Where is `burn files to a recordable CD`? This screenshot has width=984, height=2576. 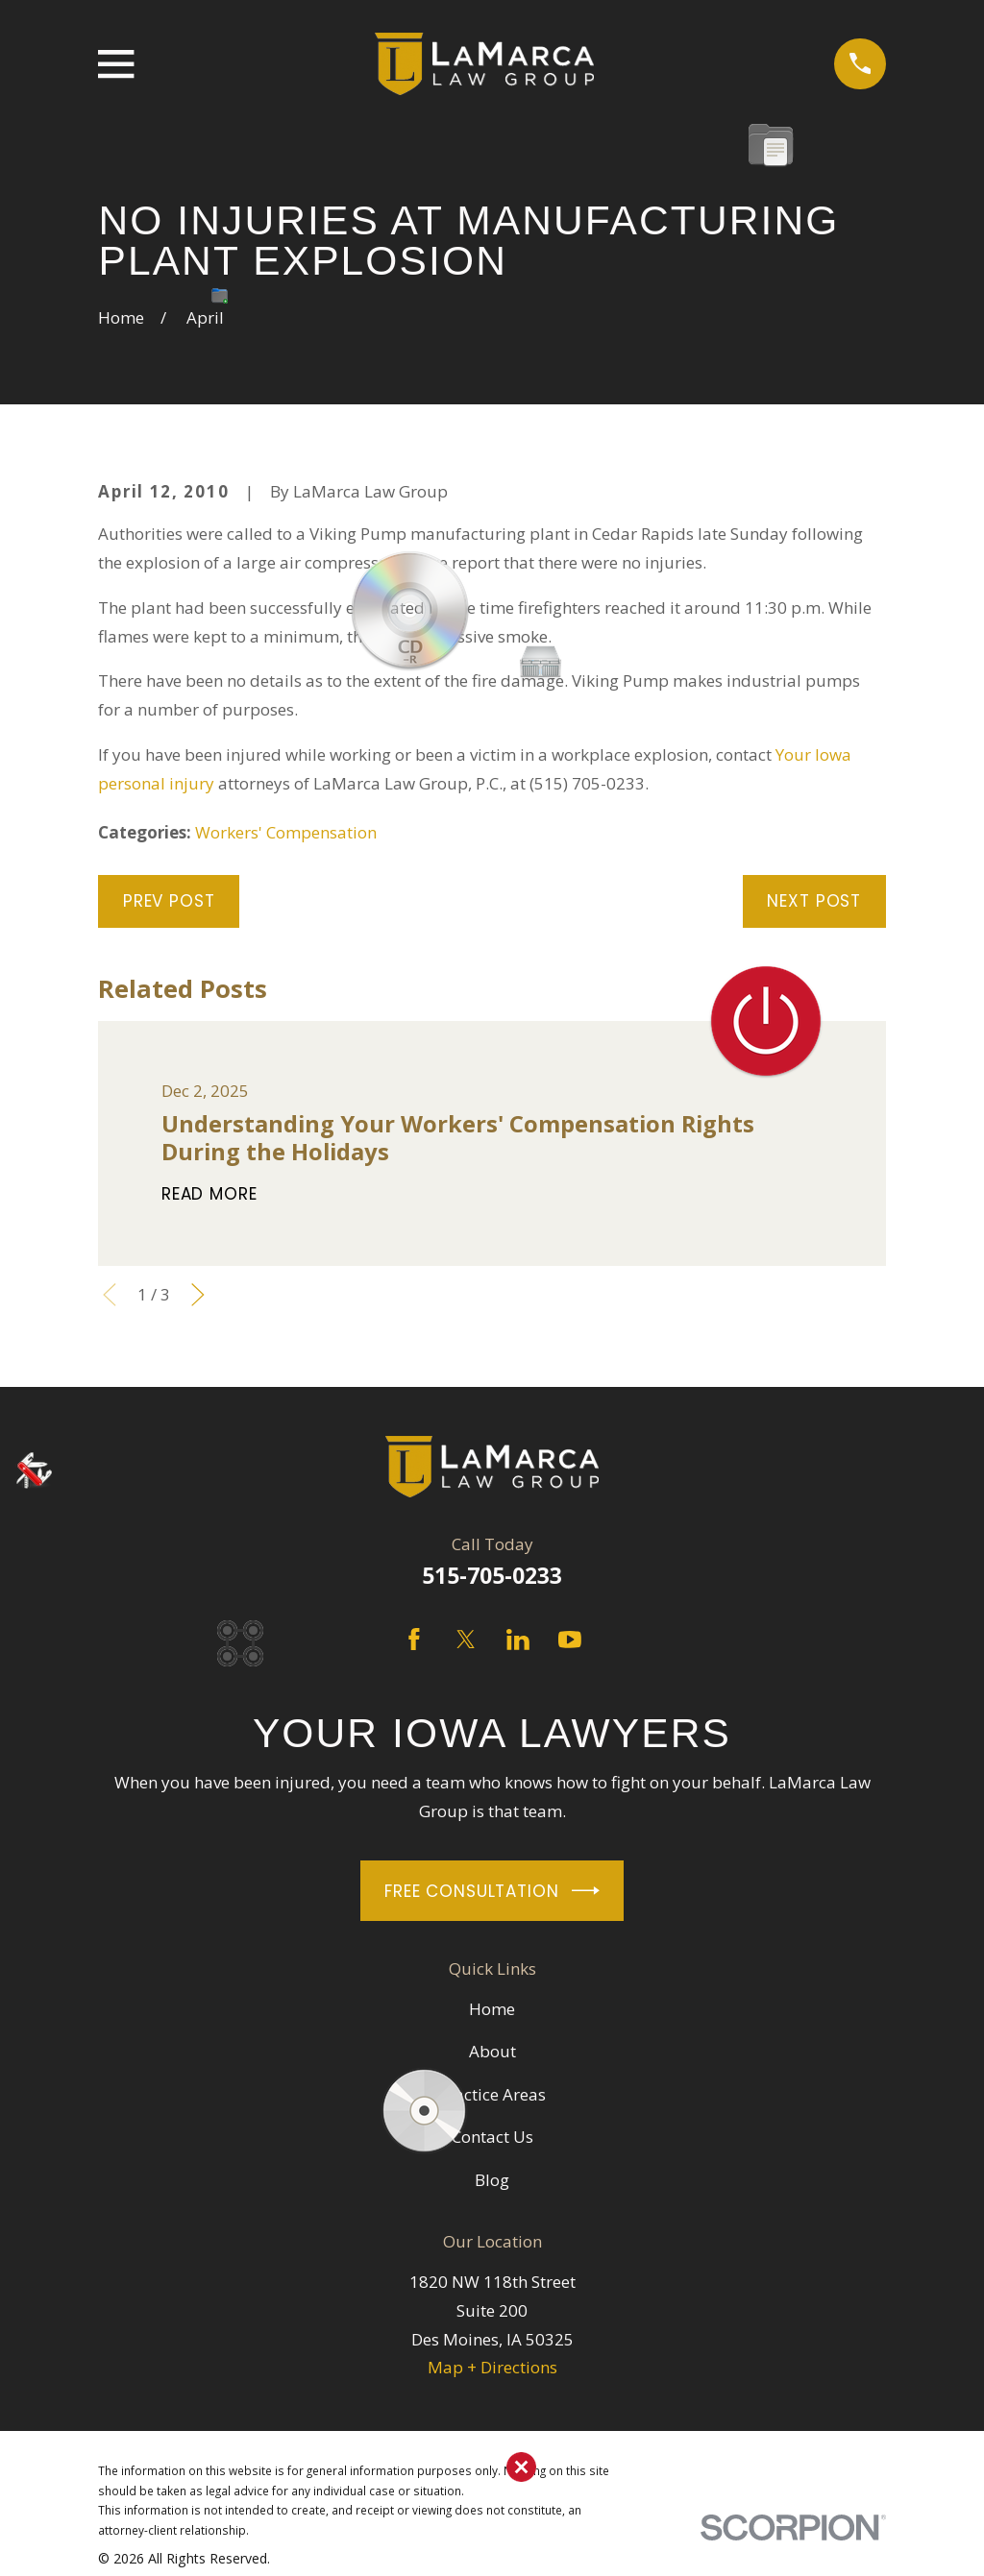 burn files to a recordable CD is located at coordinates (409, 612).